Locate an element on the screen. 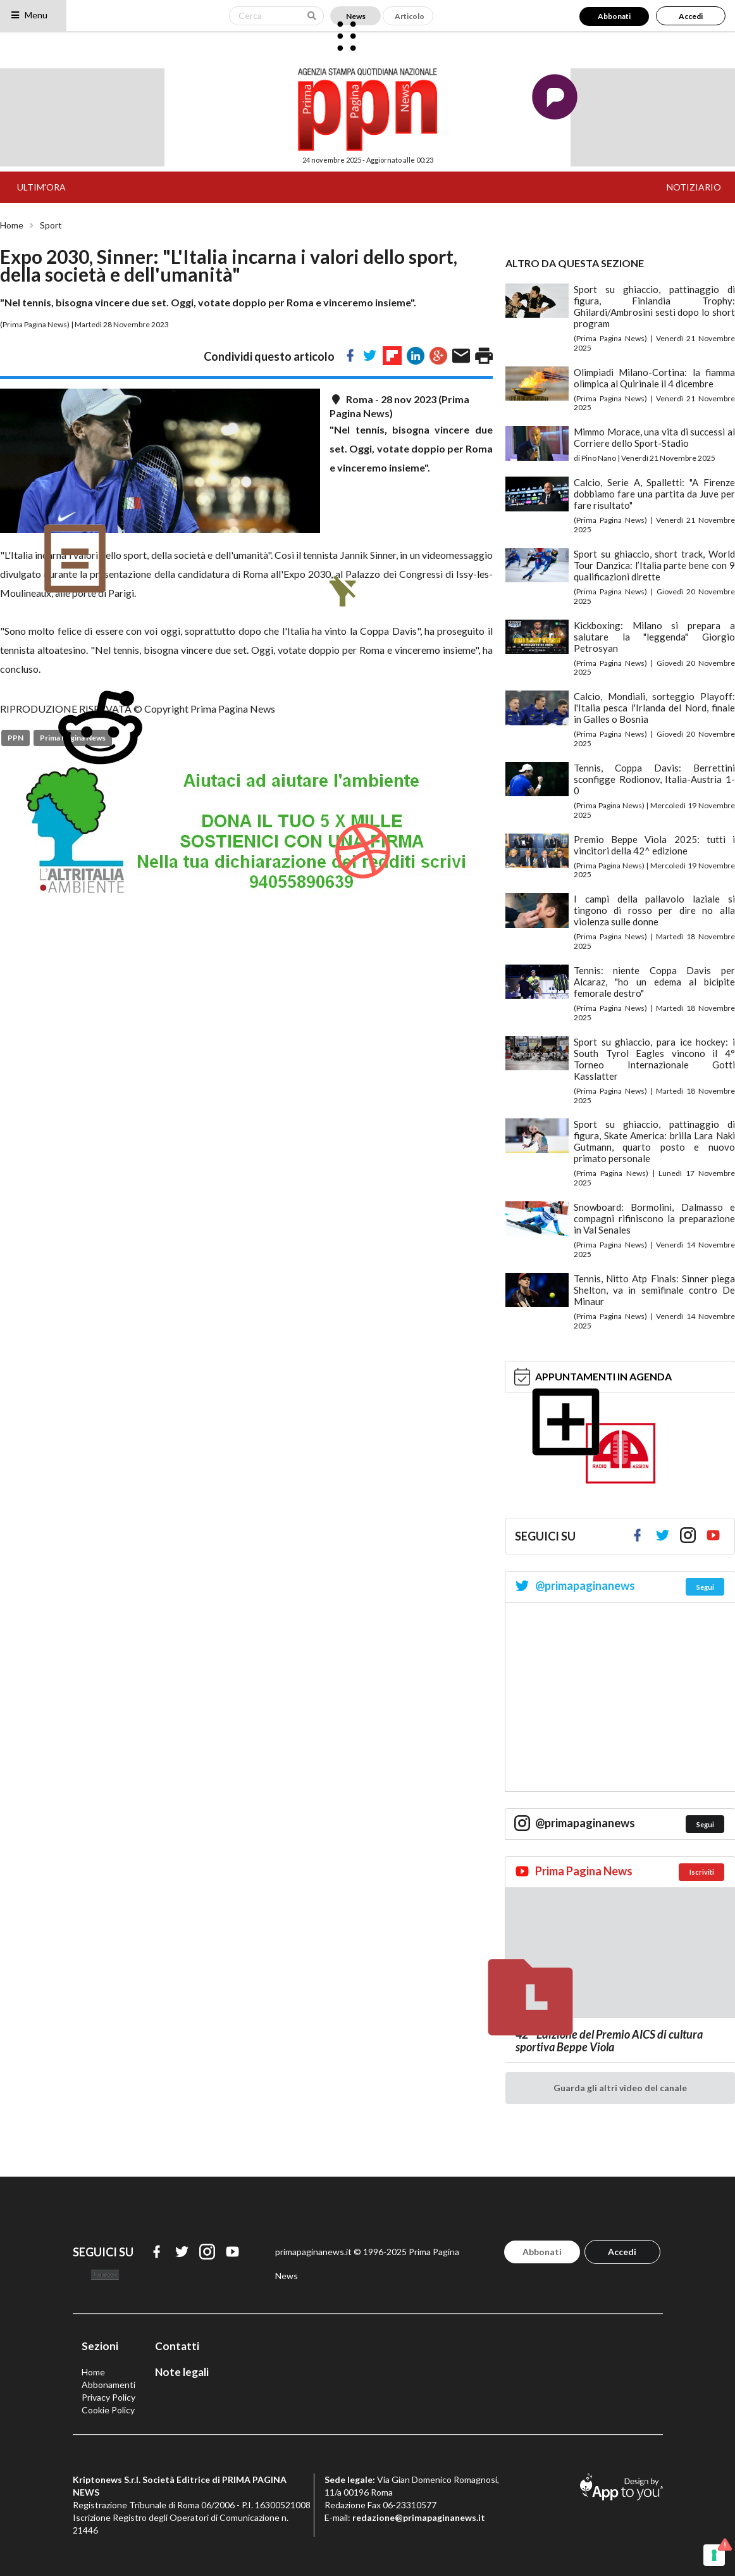  view folder history or recent files is located at coordinates (530, 1997).